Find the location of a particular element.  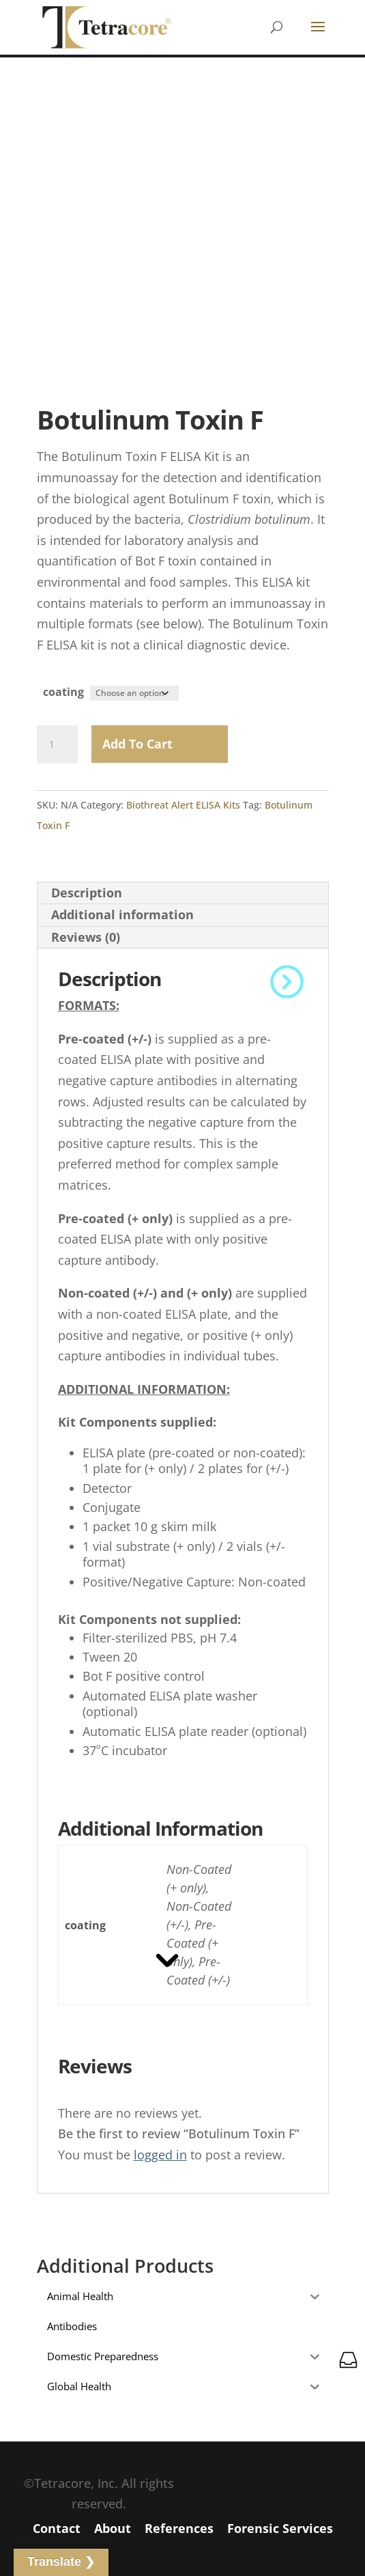

go to next item or page is located at coordinates (287, 981).